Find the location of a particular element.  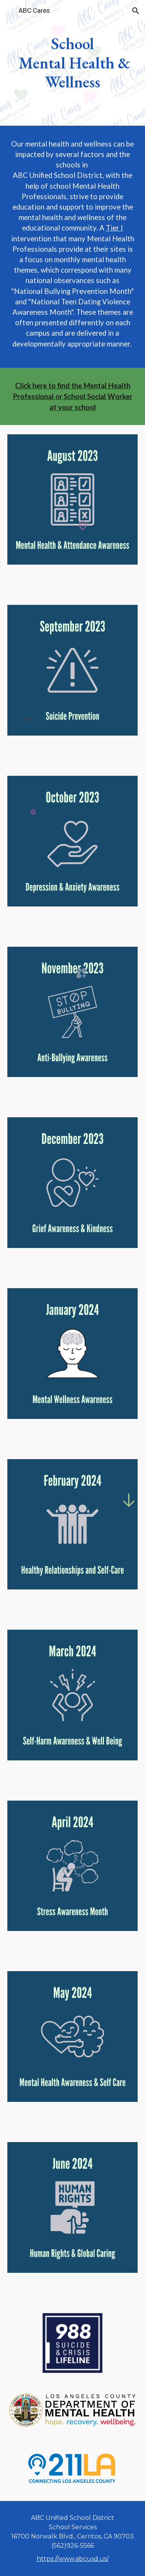

add a new widget or module is located at coordinates (81, 973).